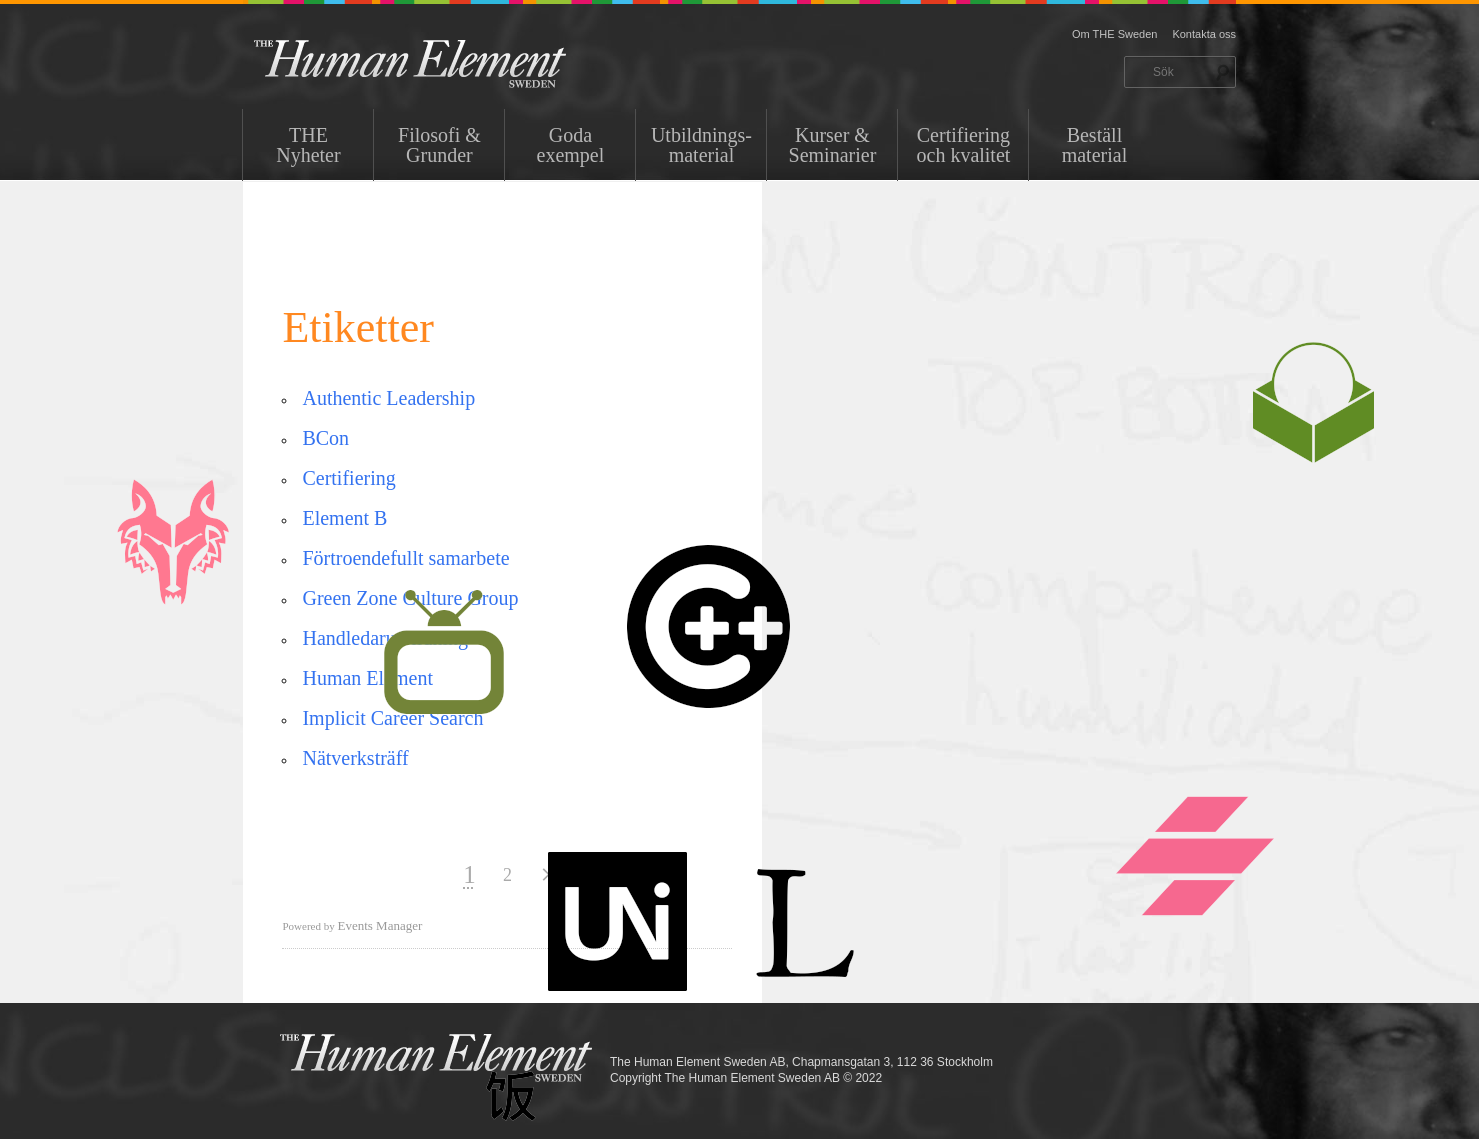 This screenshot has height=1139, width=1479. I want to click on open the MyShows app, so click(444, 652).